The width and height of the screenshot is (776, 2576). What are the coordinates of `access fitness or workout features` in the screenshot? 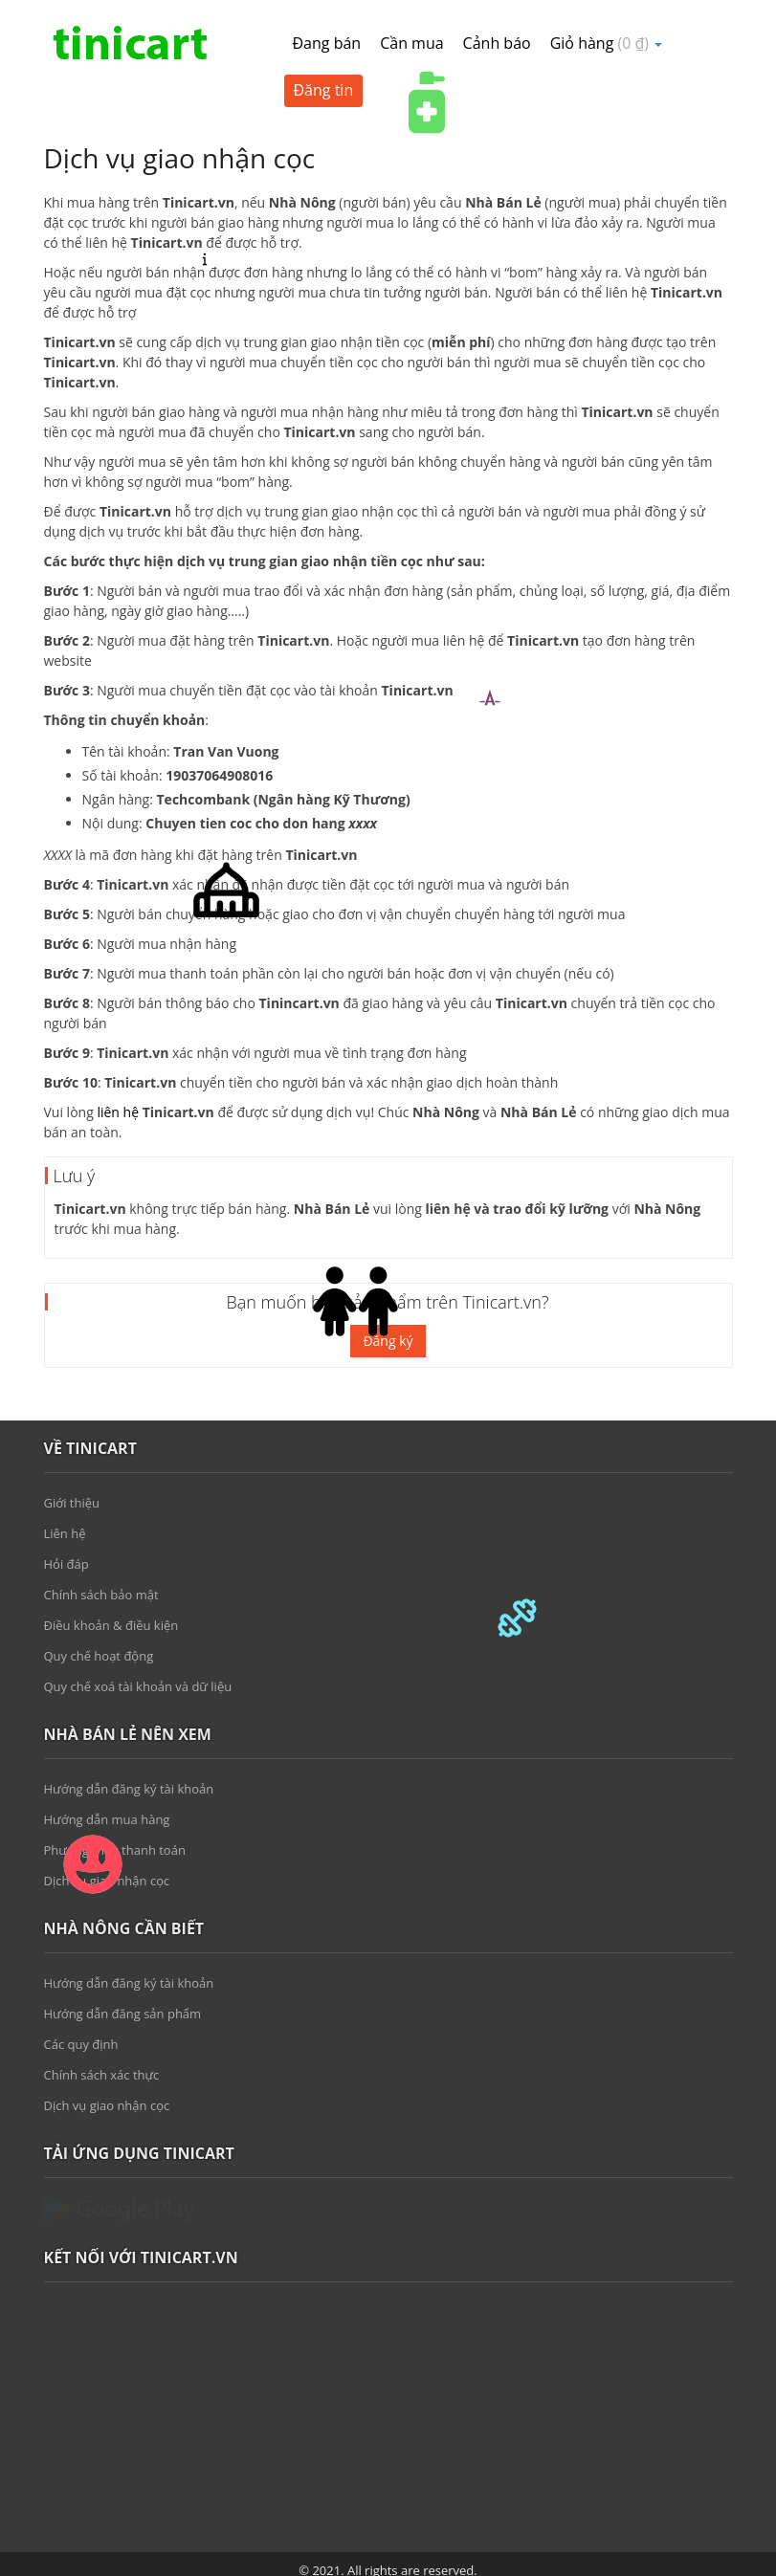 It's located at (517, 1618).